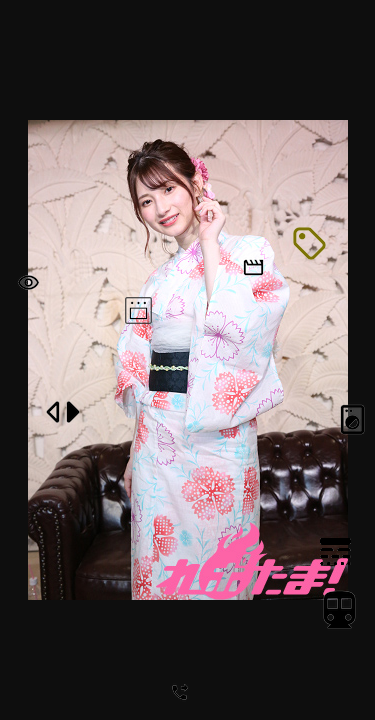 Image resolution: width=375 pixels, height=720 pixels. Describe the element at coordinates (138, 310) in the screenshot. I see `access oven or cooking appliance controls` at that location.